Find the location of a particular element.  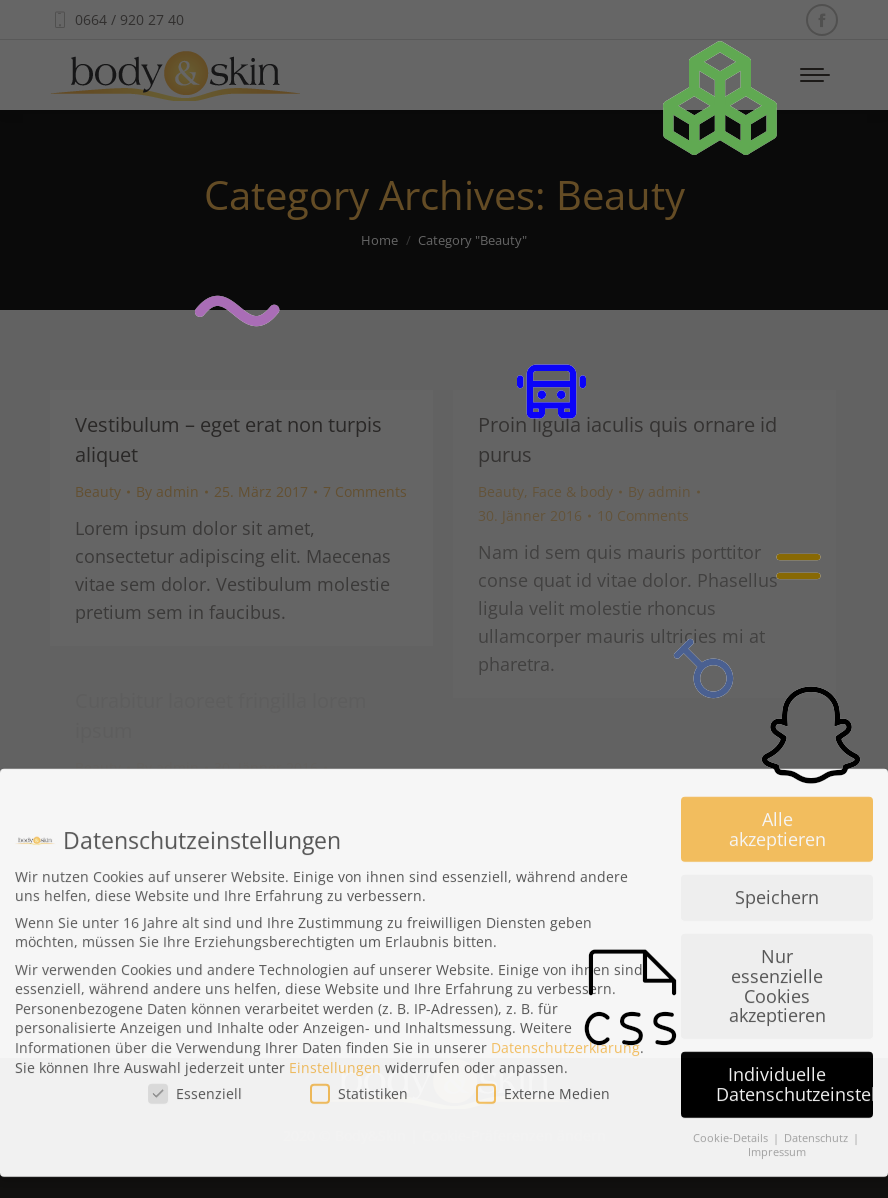

open snapchat app is located at coordinates (811, 735).